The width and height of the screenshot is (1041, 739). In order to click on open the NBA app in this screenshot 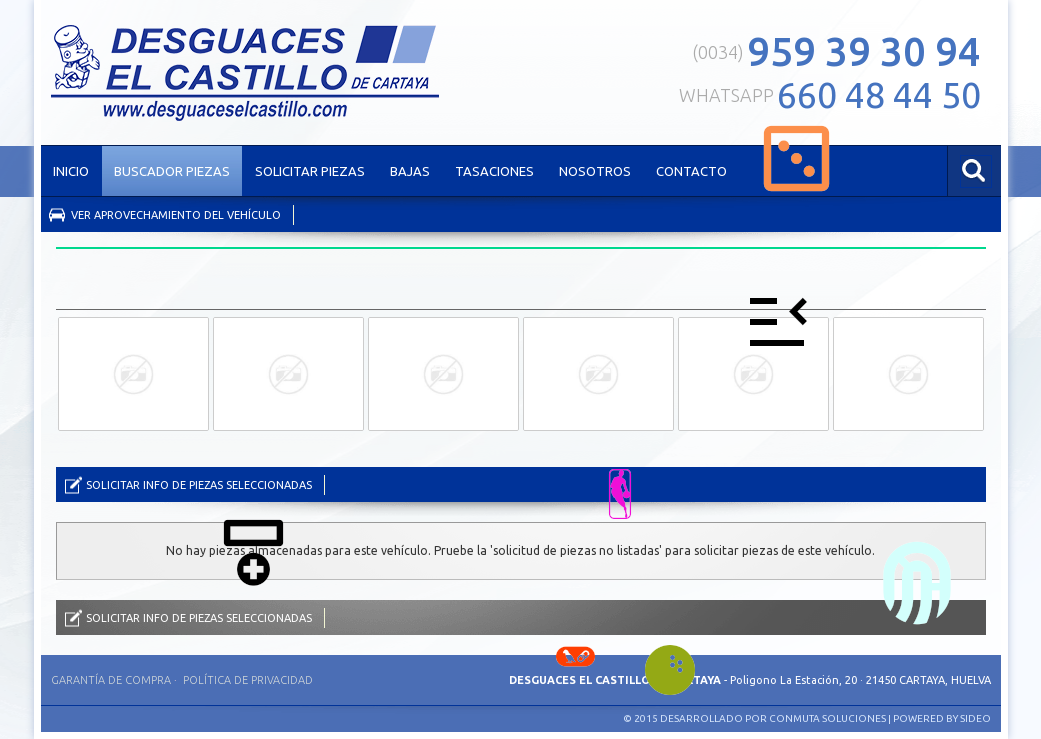, I will do `click(620, 494)`.